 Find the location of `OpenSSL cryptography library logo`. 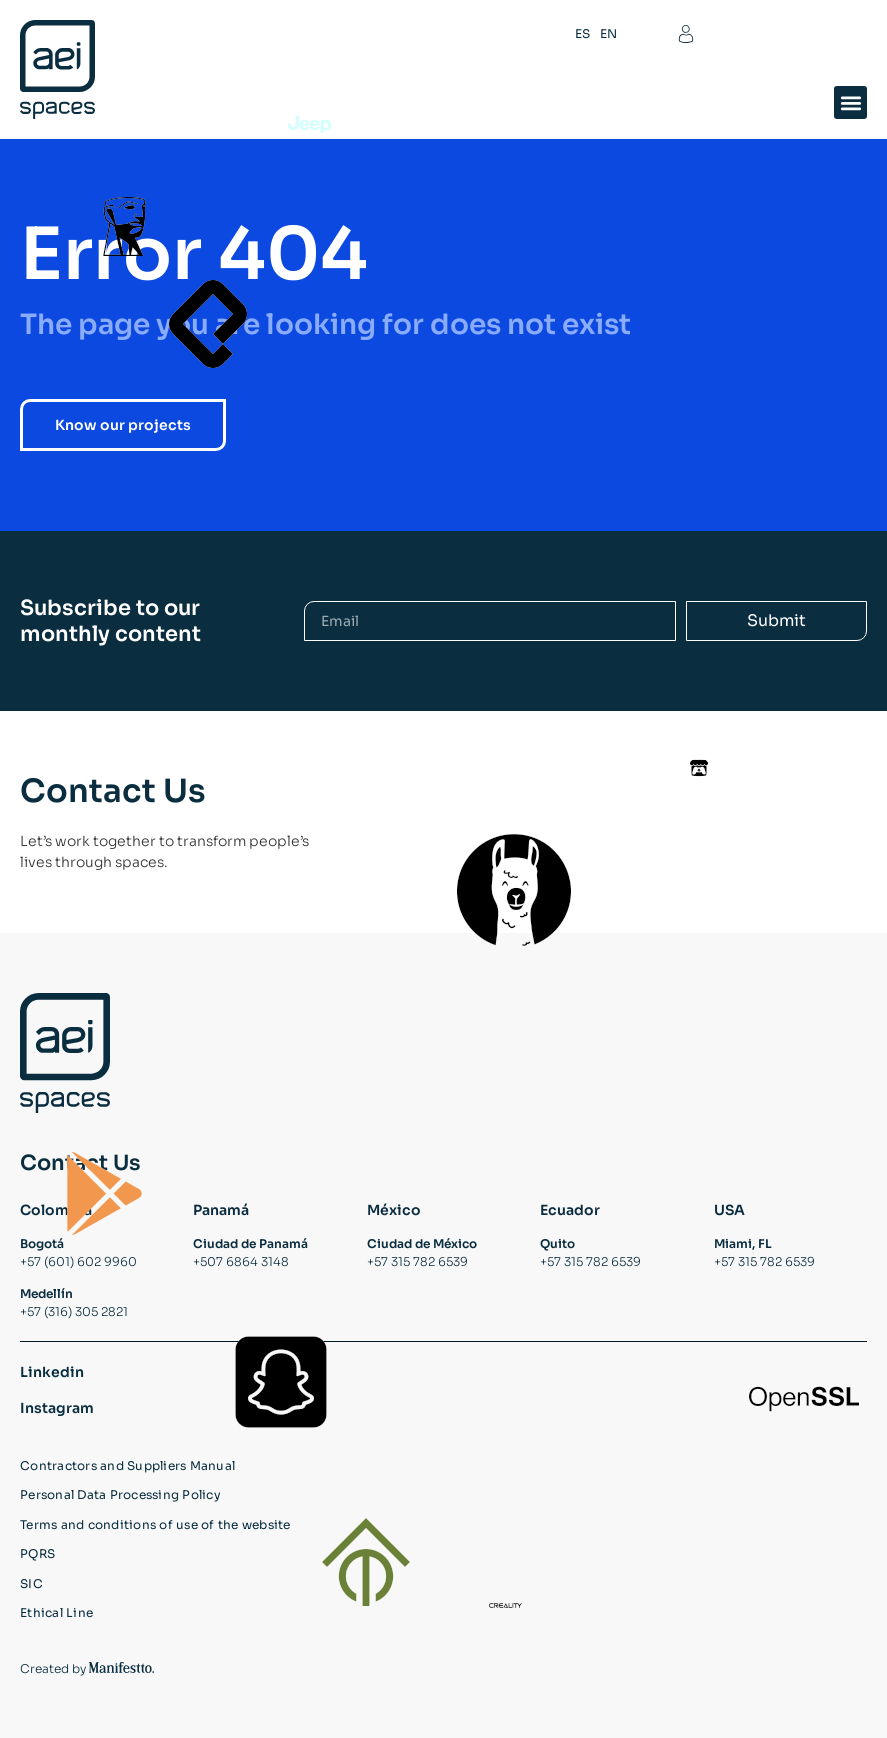

OpenSSL cryptography library logo is located at coordinates (804, 1399).